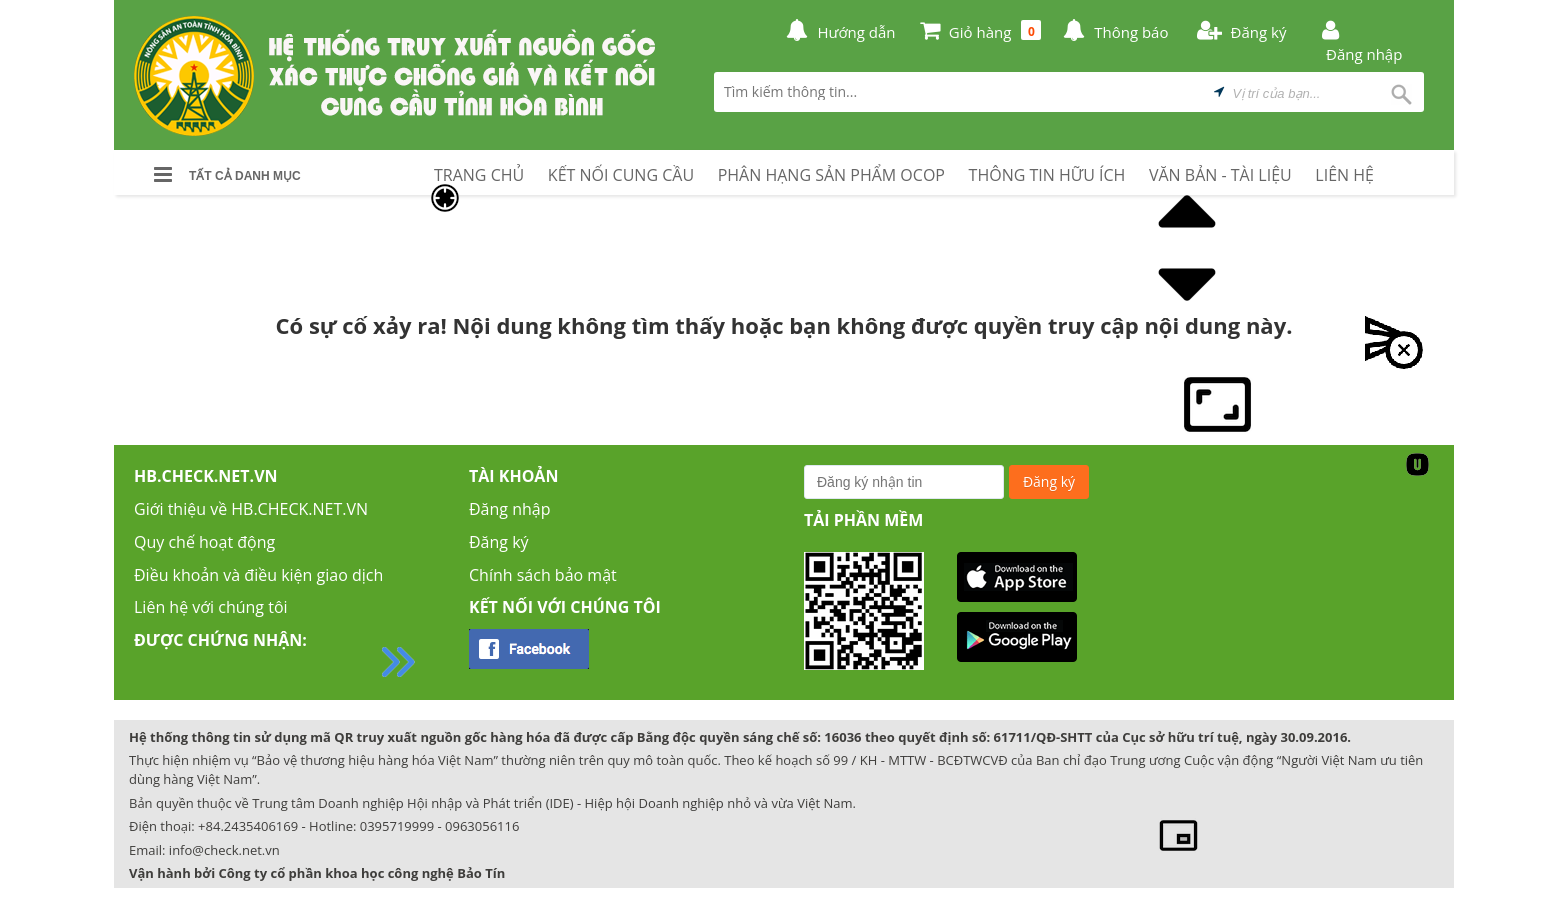 This screenshot has height=908, width=1568. Describe the element at coordinates (445, 198) in the screenshot. I see `center map on current location` at that location.